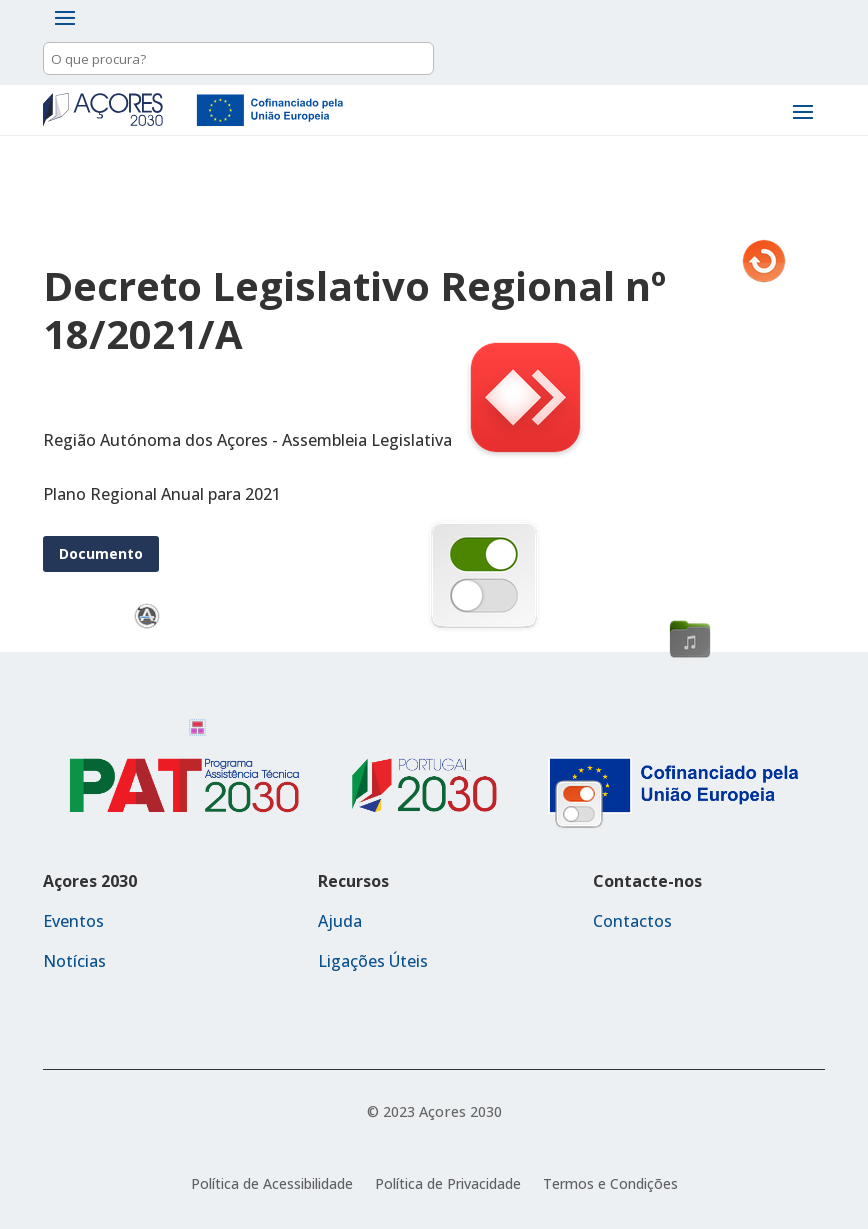 Image resolution: width=868 pixels, height=1229 pixels. I want to click on open desktop preferences or settings, so click(484, 575).